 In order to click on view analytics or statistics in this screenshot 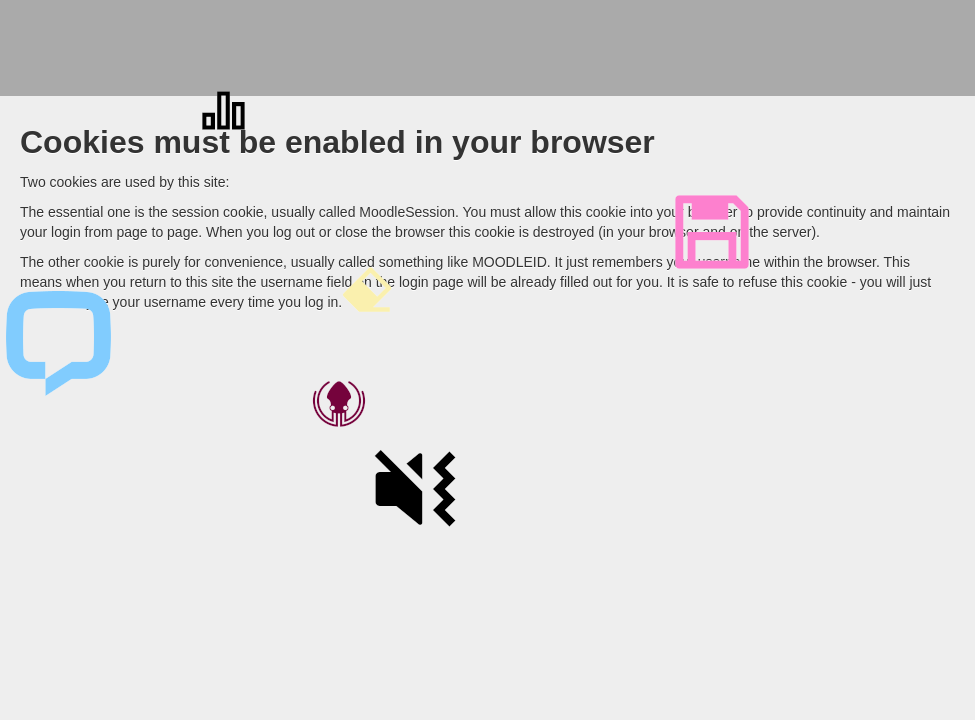, I will do `click(223, 110)`.